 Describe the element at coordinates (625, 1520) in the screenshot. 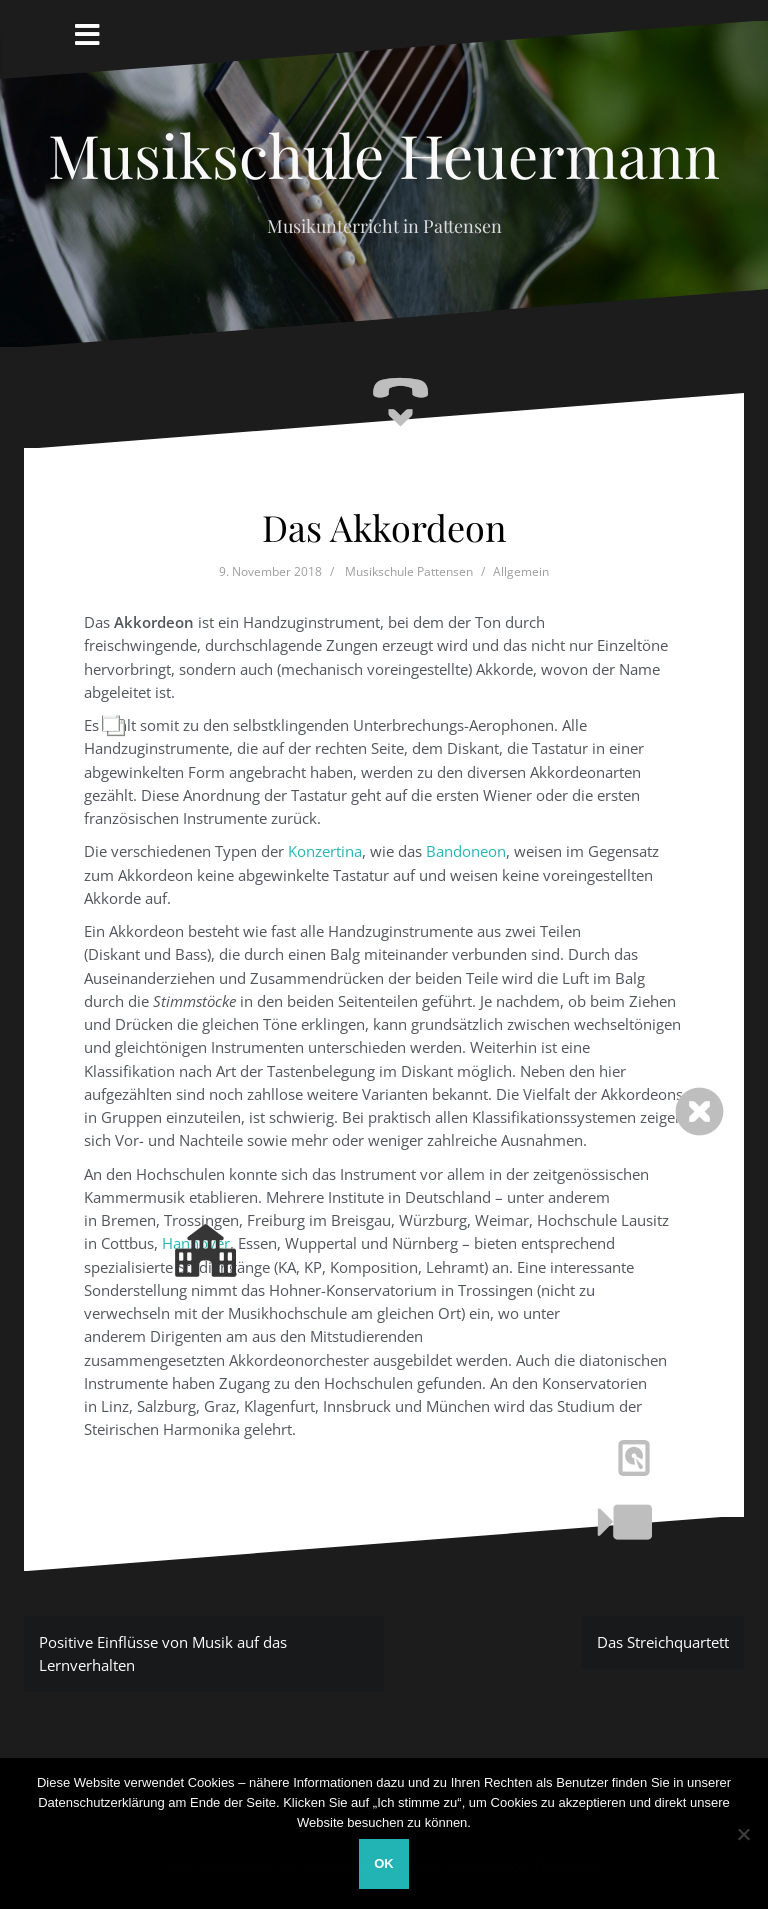

I see `video file type indicator` at that location.